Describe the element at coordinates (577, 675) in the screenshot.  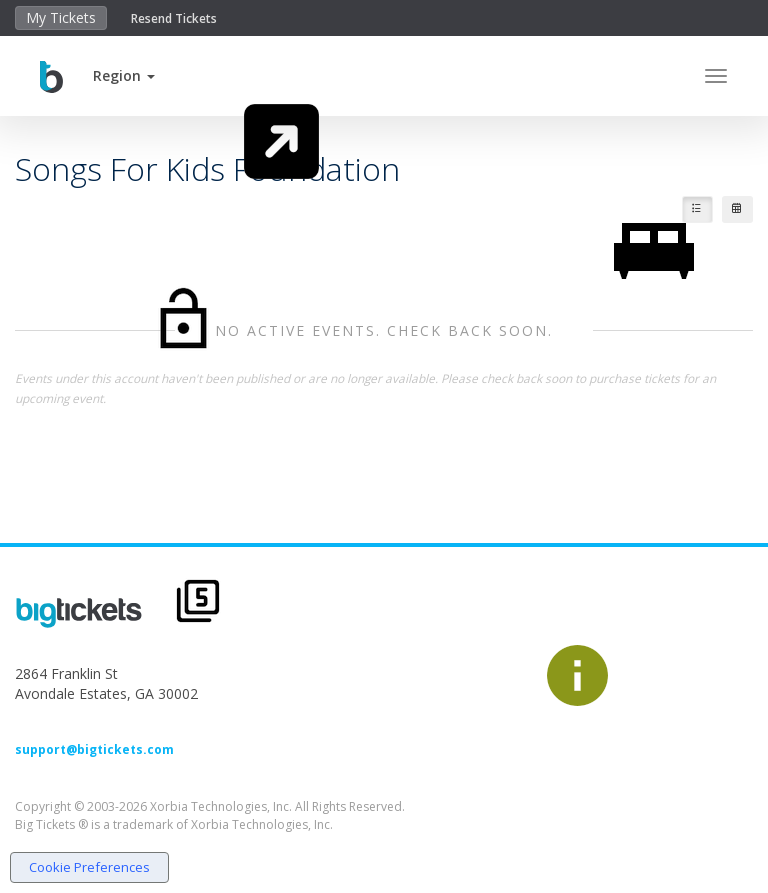
I see `view more information or details` at that location.